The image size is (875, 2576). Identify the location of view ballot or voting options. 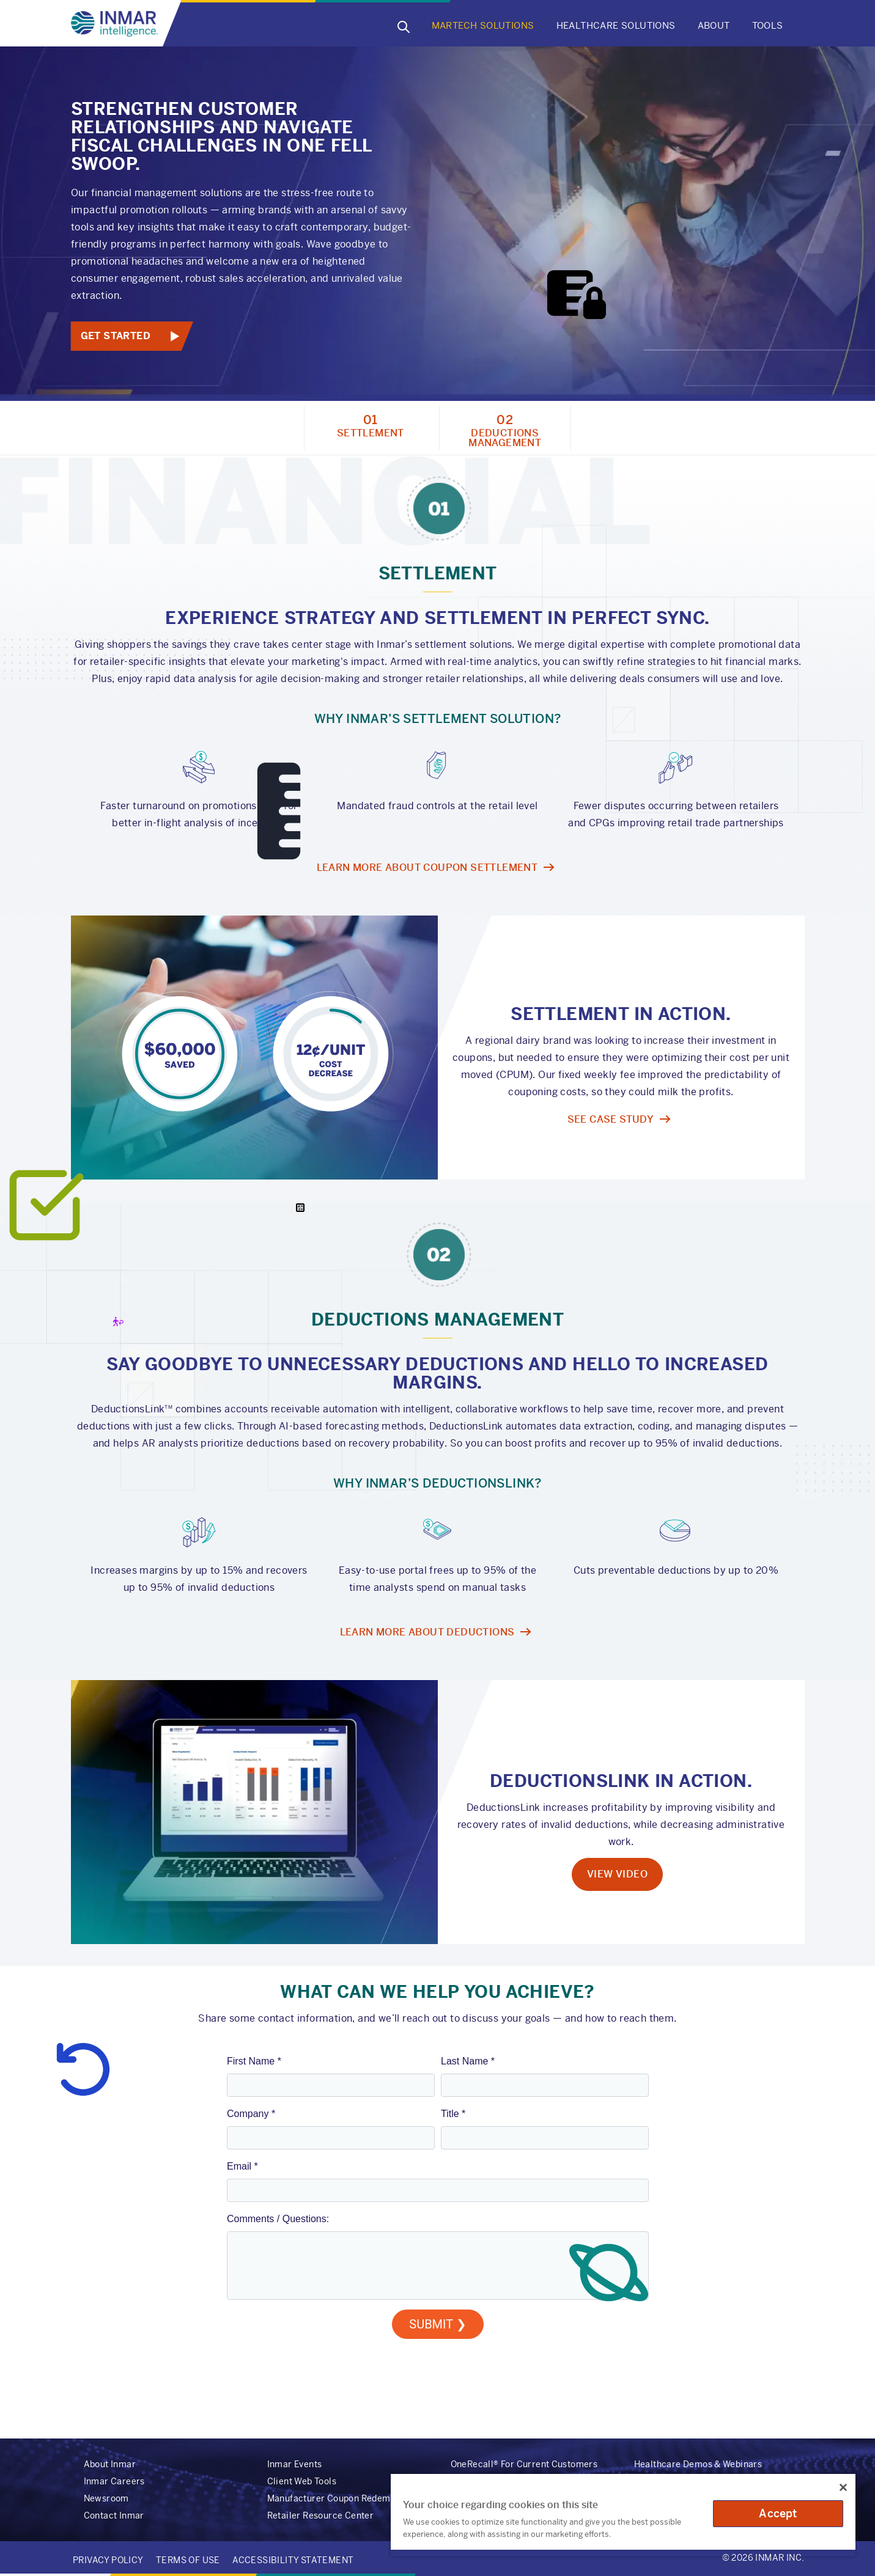
(300, 1208).